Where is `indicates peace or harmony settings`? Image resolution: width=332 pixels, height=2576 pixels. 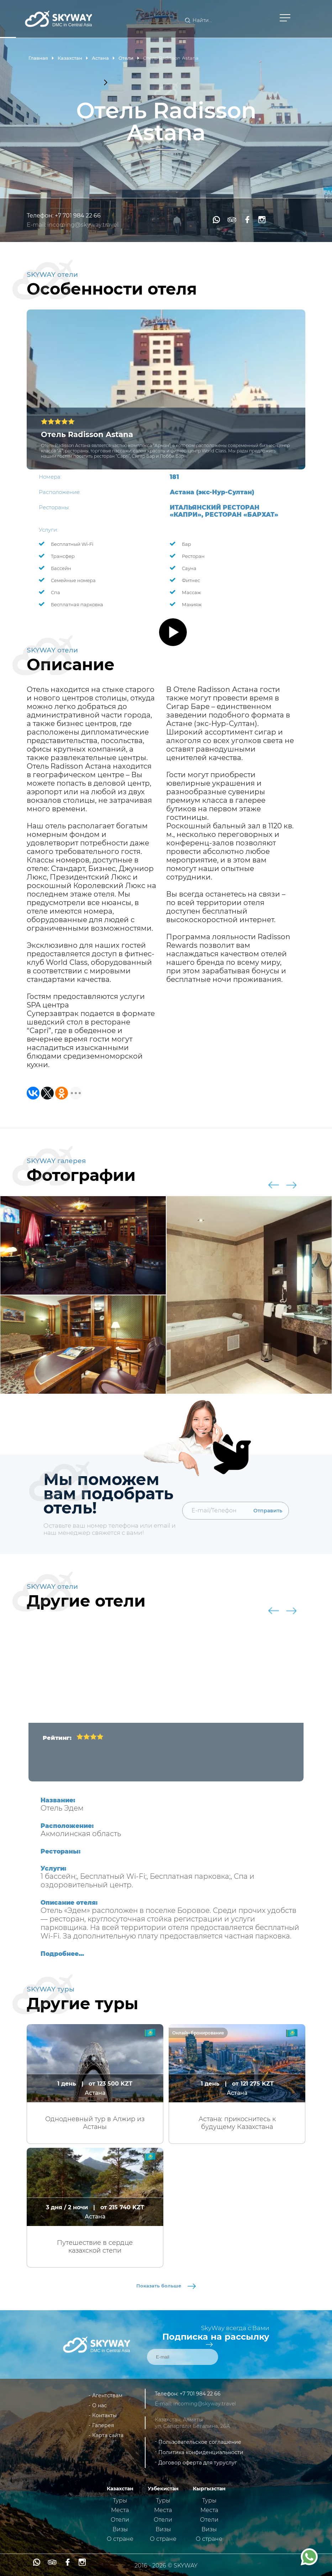 indicates peace or harmony settings is located at coordinates (231, 1455).